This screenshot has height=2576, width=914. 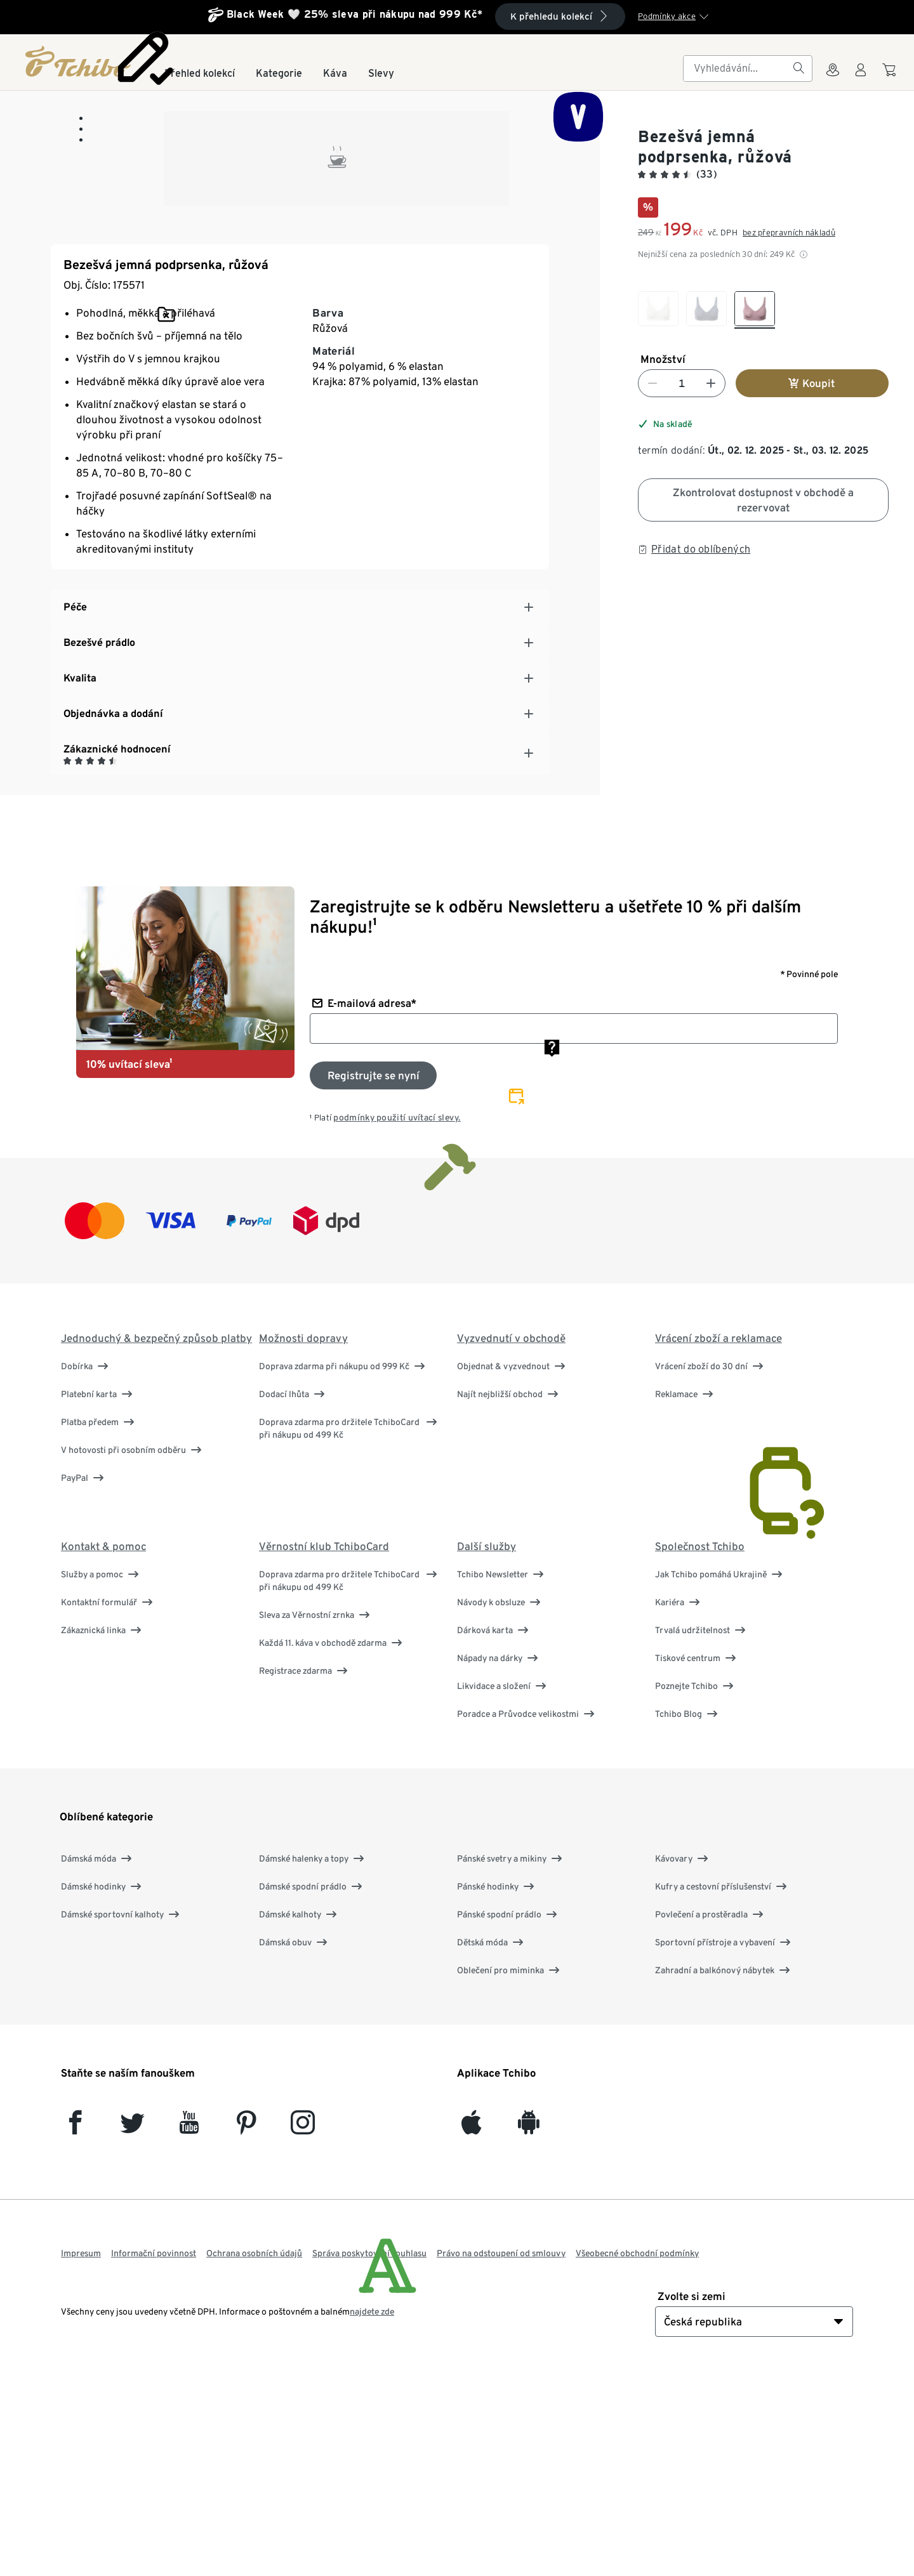 What do you see at coordinates (449, 1167) in the screenshot?
I see `access tools or settings` at bounding box center [449, 1167].